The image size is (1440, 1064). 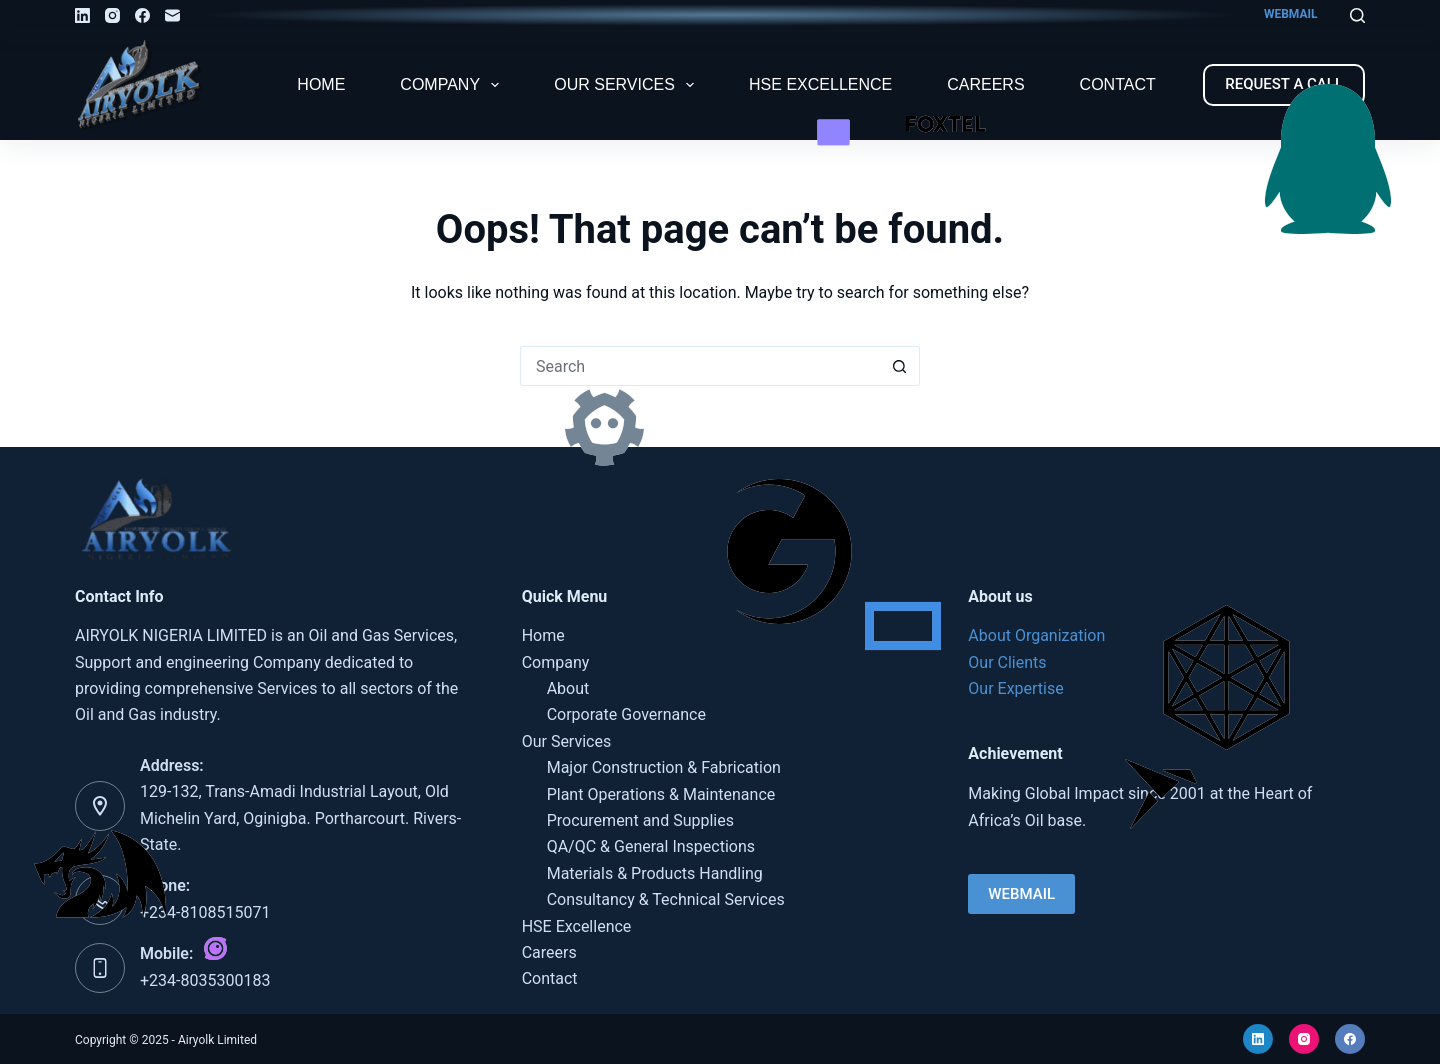 What do you see at coordinates (215, 948) in the screenshot?
I see `open the Insta360 camera app` at bounding box center [215, 948].